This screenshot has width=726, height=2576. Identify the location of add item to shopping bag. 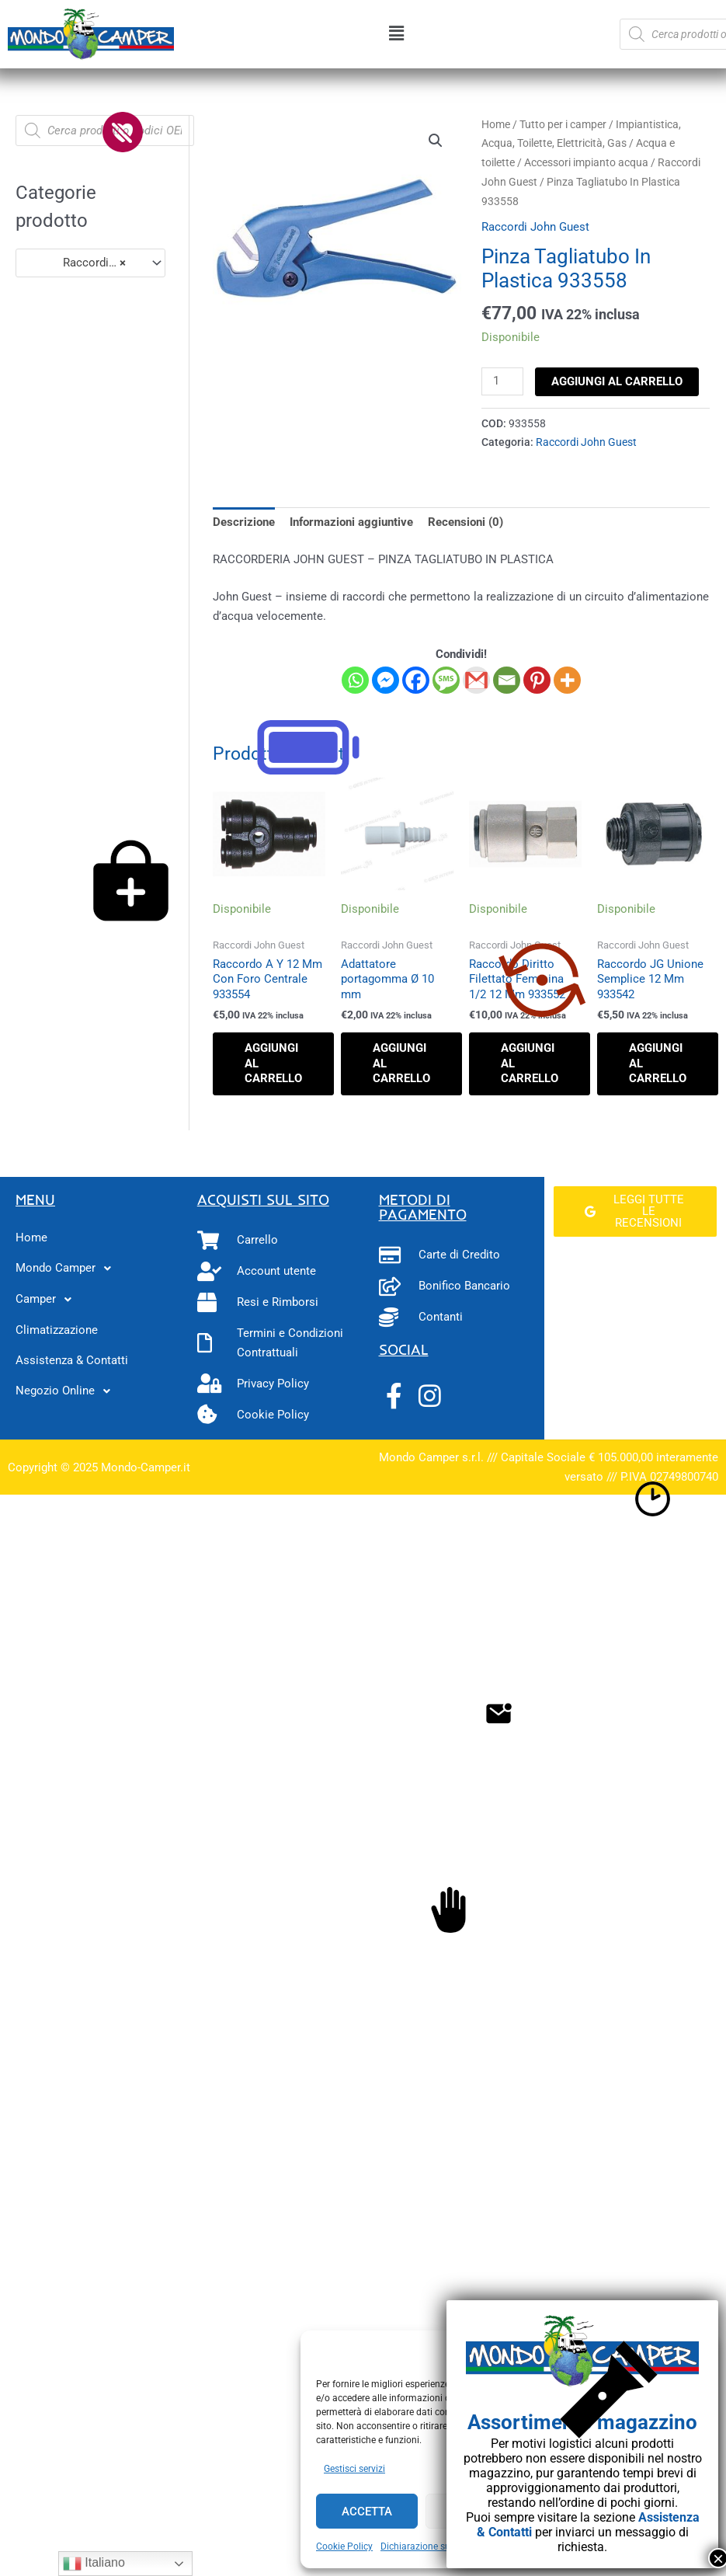
(130, 880).